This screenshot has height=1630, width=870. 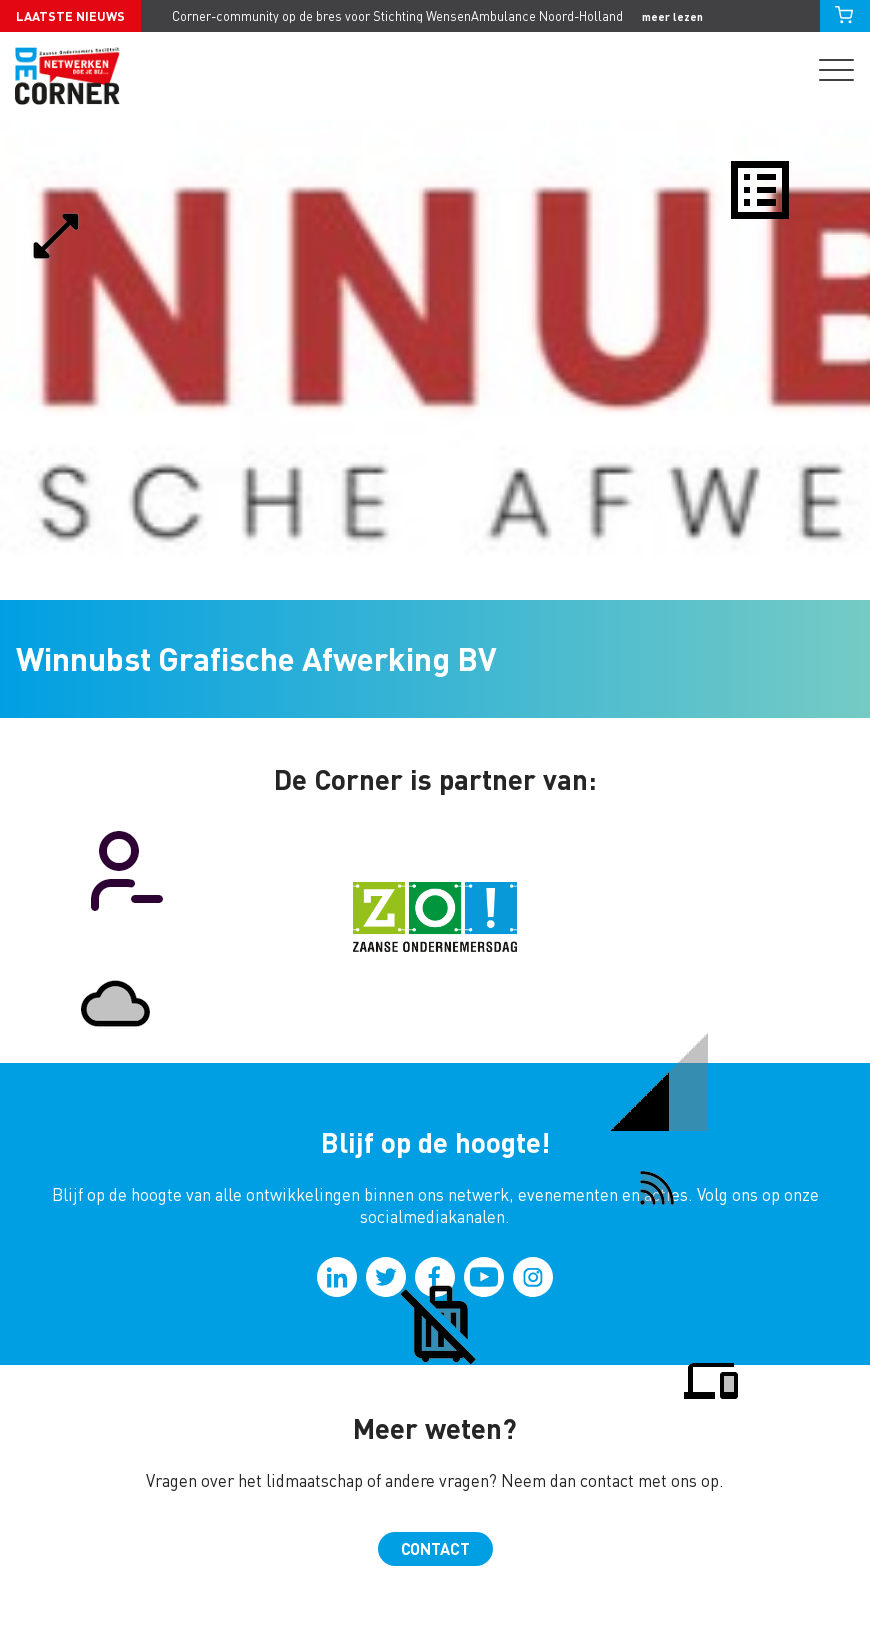 What do you see at coordinates (760, 190) in the screenshot?
I see `view a detailed list or checklist` at bounding box center [760, 190].